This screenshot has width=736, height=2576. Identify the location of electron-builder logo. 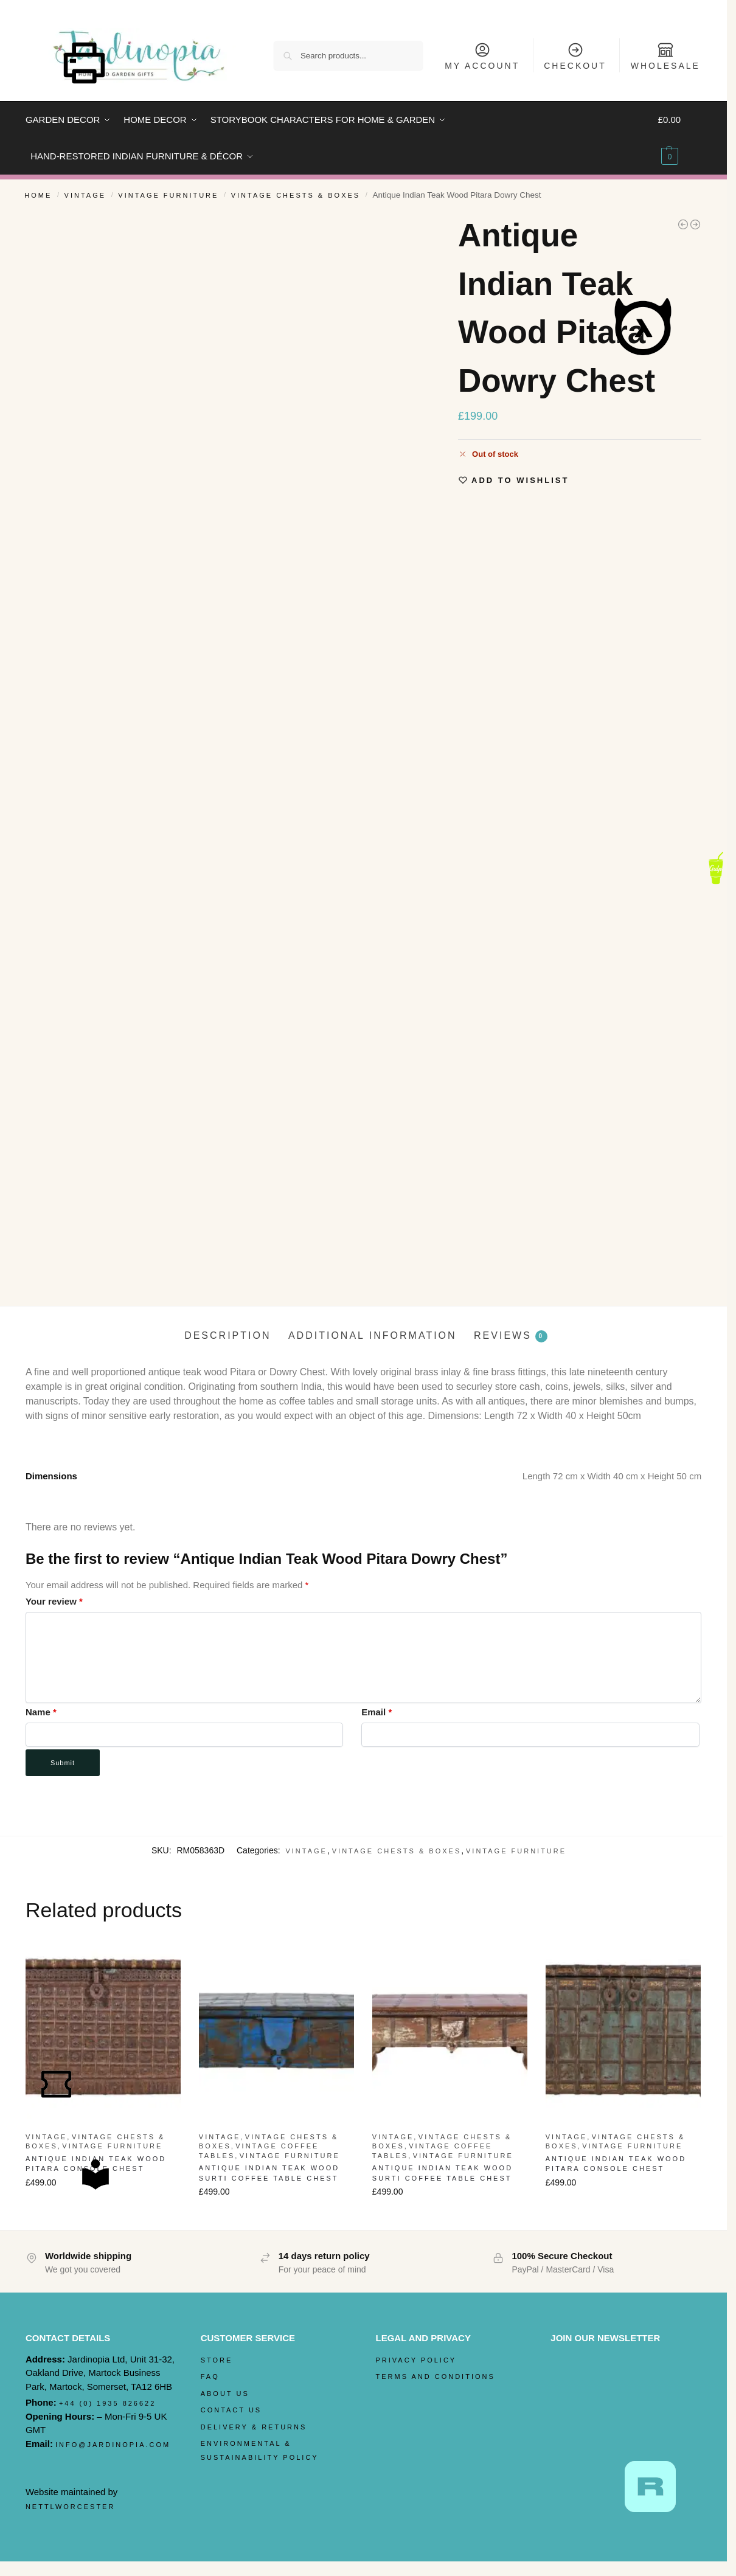
(95, 2175).